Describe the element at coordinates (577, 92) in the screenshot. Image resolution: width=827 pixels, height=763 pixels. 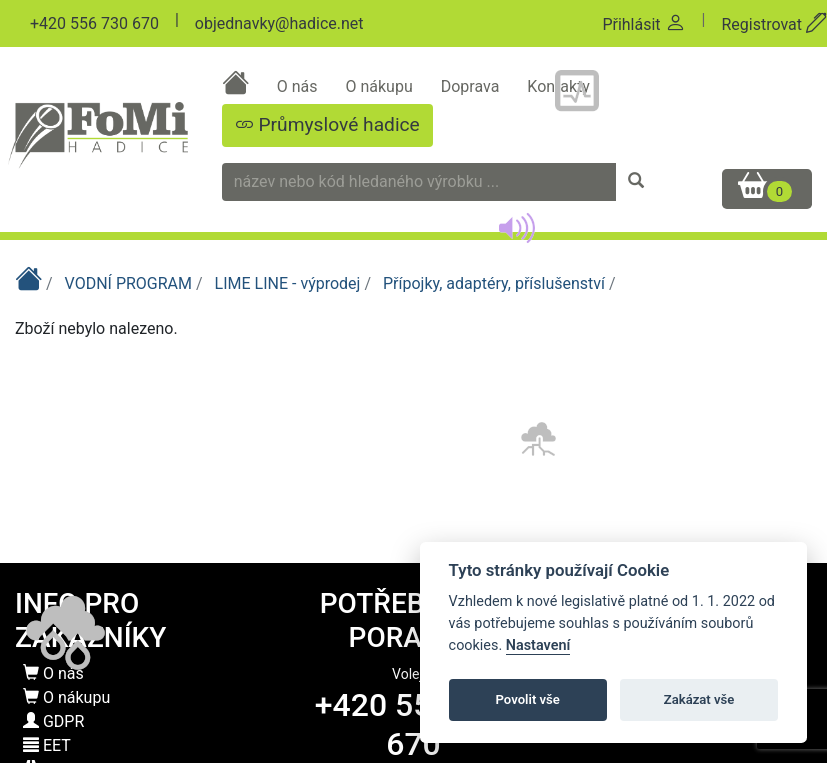
I see `open system monitor to view resource usage` at that location.